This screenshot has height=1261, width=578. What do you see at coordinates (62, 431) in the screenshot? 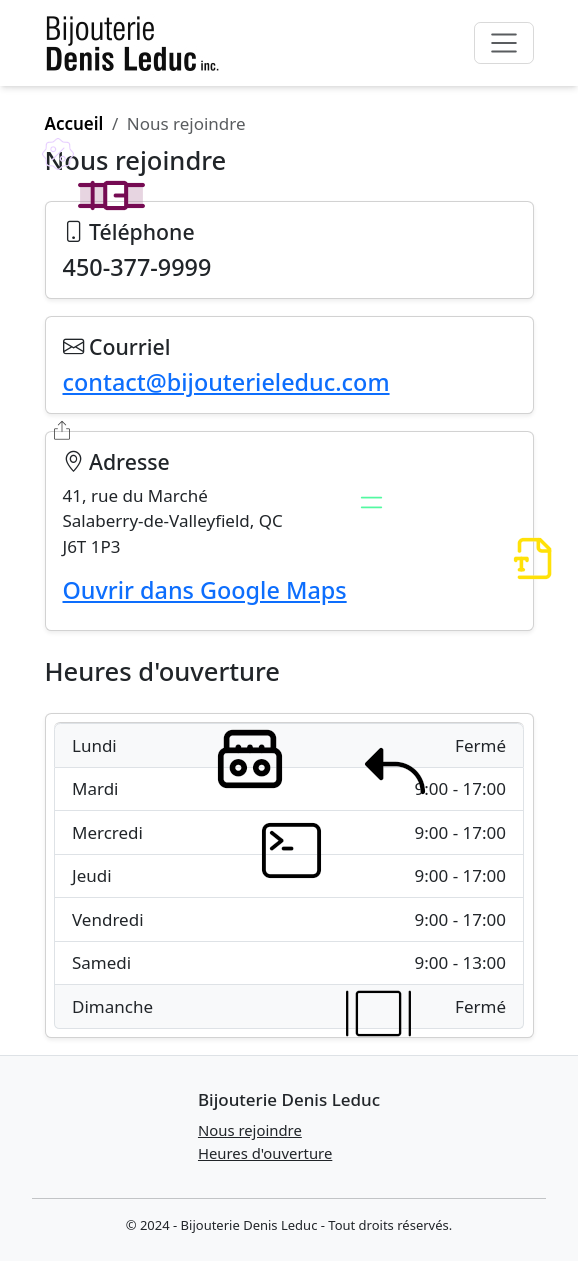
I see `export or share content to another app` at bounding box center [62, 431].